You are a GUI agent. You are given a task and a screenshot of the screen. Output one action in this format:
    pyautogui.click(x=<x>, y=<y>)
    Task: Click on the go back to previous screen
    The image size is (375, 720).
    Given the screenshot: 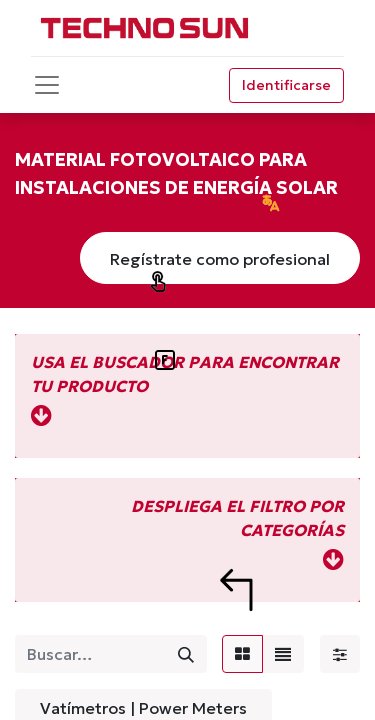 What is the action you would take?
    pyautogui.click(x=238, y=590)
    